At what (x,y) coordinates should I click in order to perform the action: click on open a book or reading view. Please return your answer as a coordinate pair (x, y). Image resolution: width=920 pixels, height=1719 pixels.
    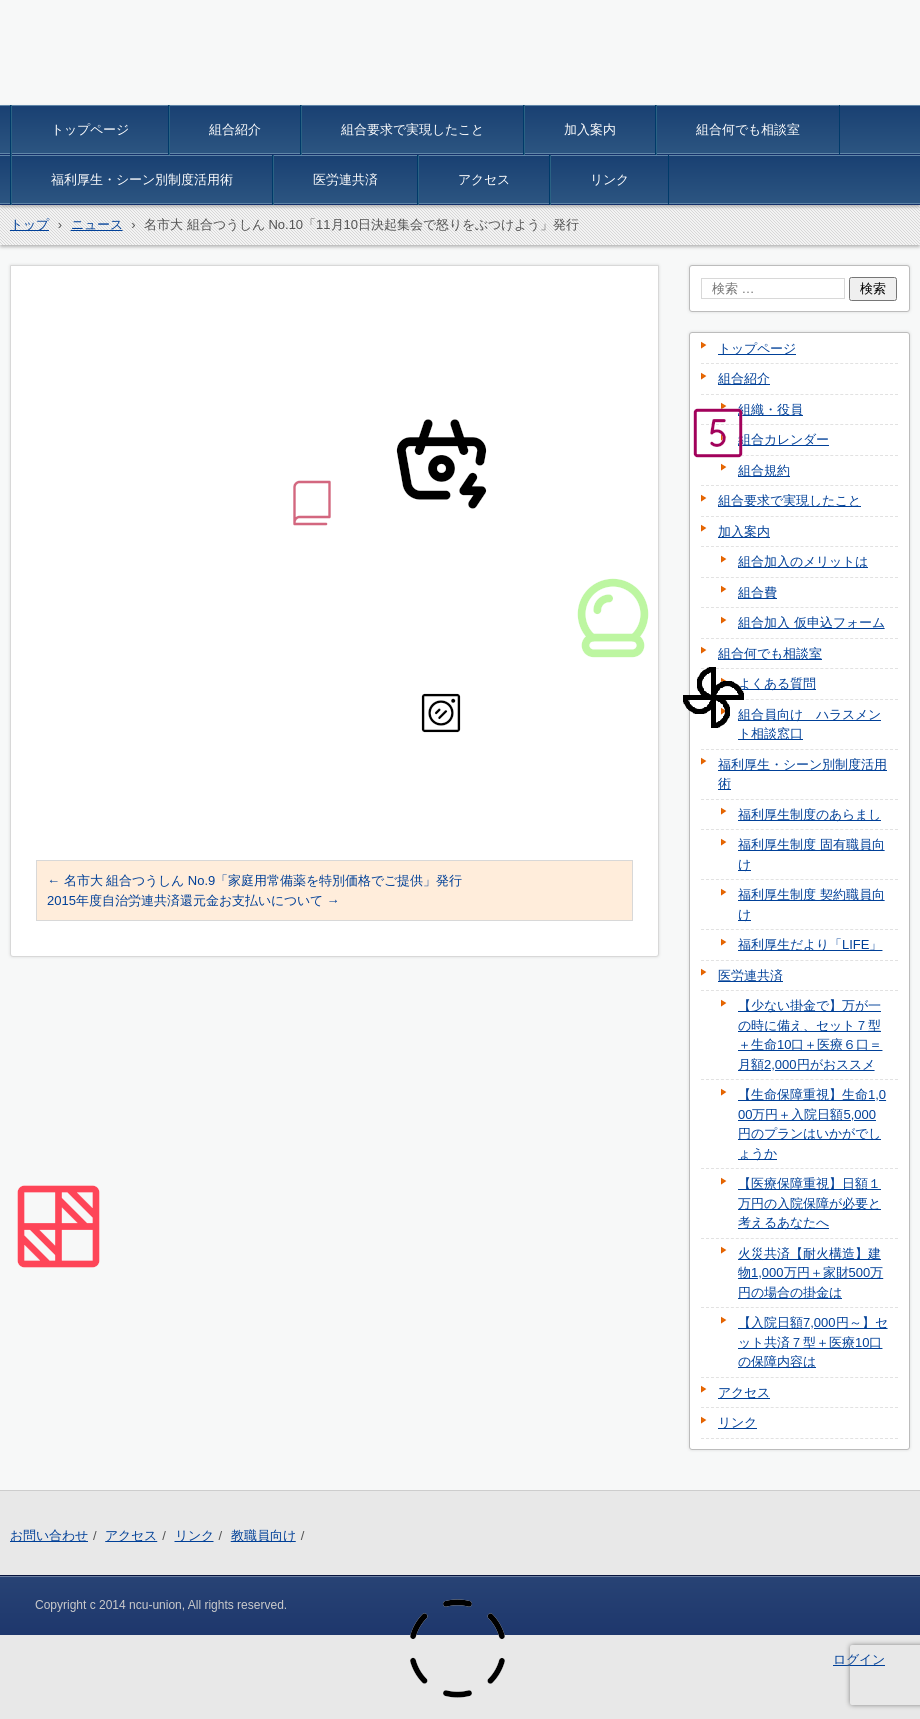
    Looking at the image, I should click on (312, 503).